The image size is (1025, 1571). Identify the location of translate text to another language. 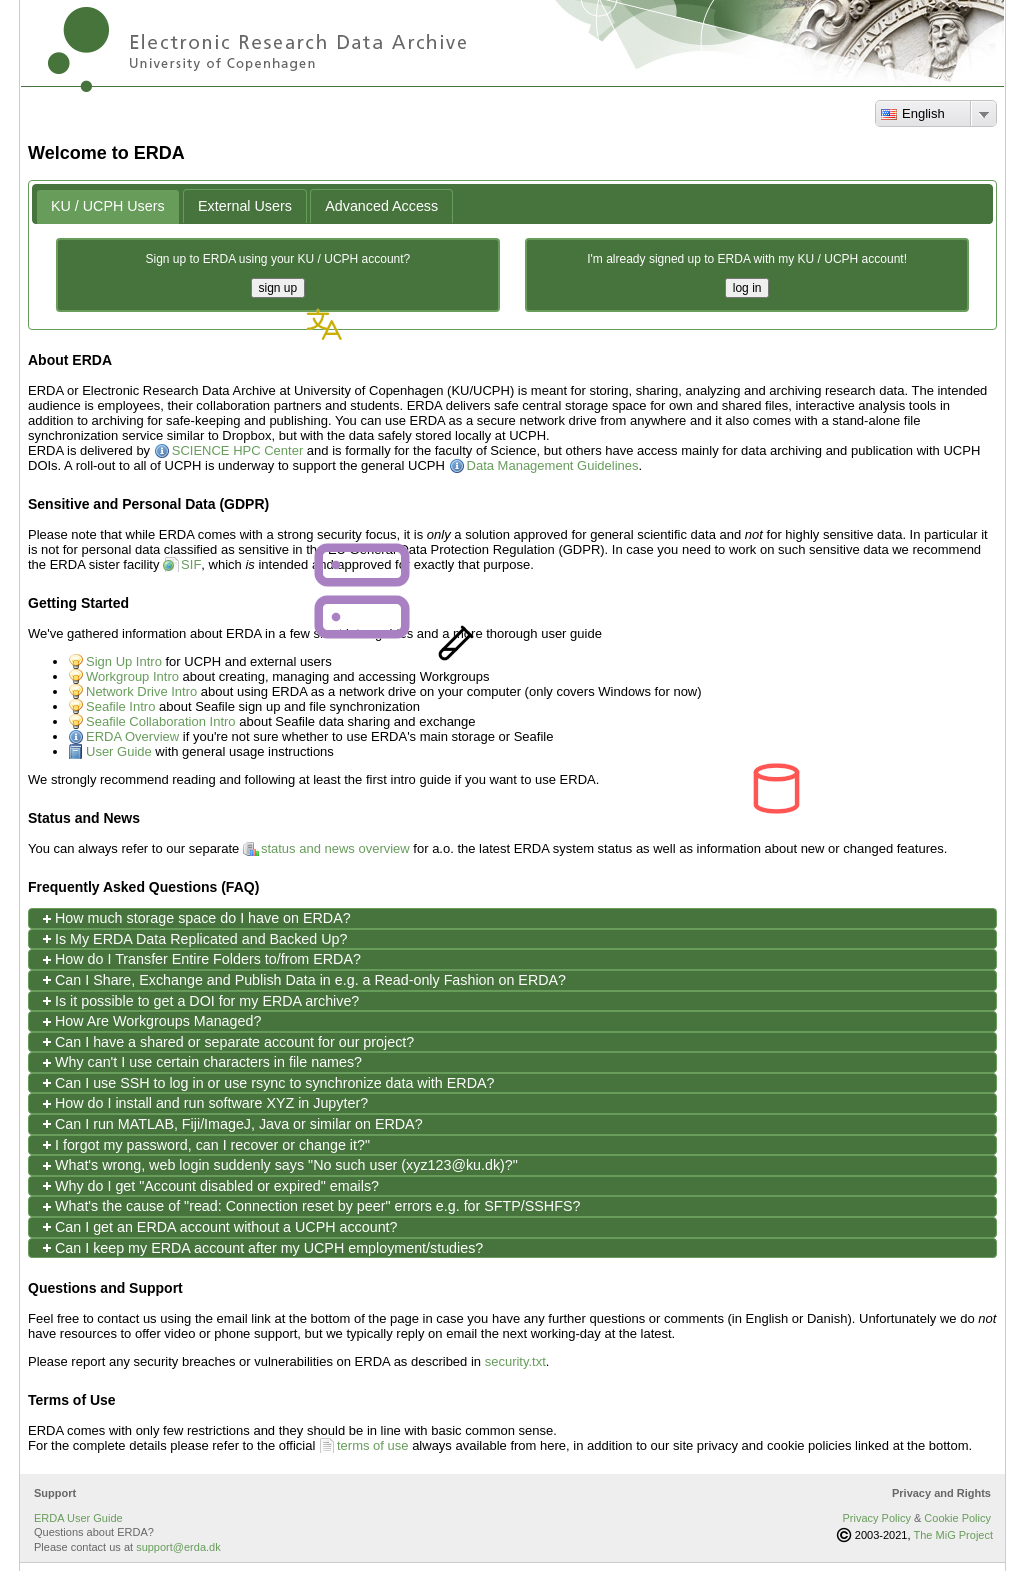
(323, 325).